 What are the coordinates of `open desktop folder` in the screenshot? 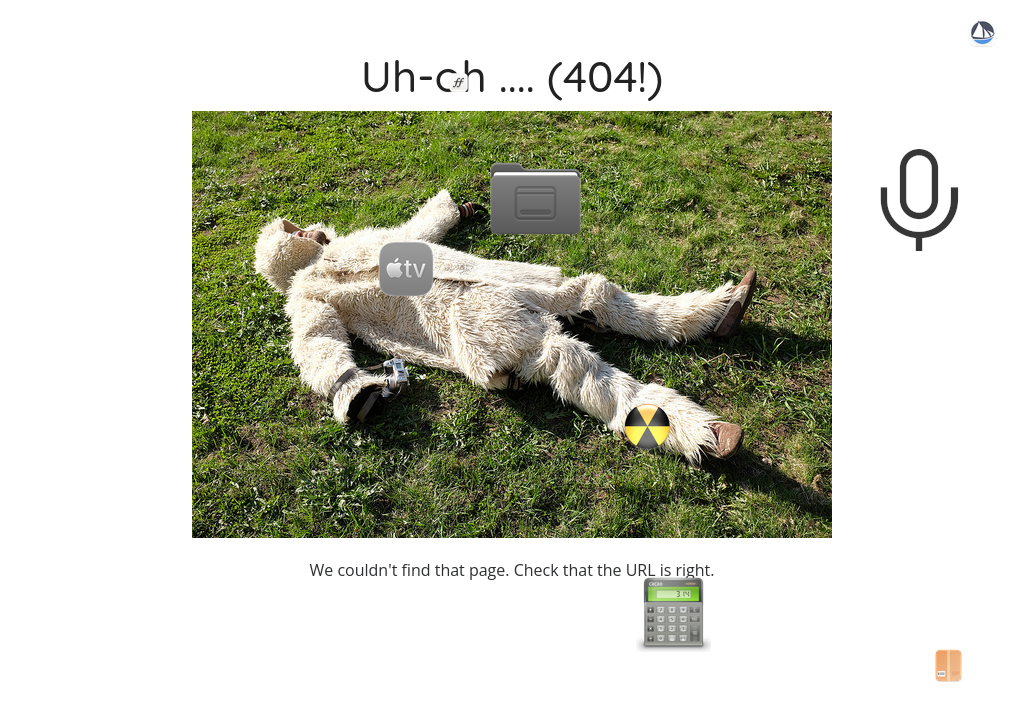 It's located at (535, 198).